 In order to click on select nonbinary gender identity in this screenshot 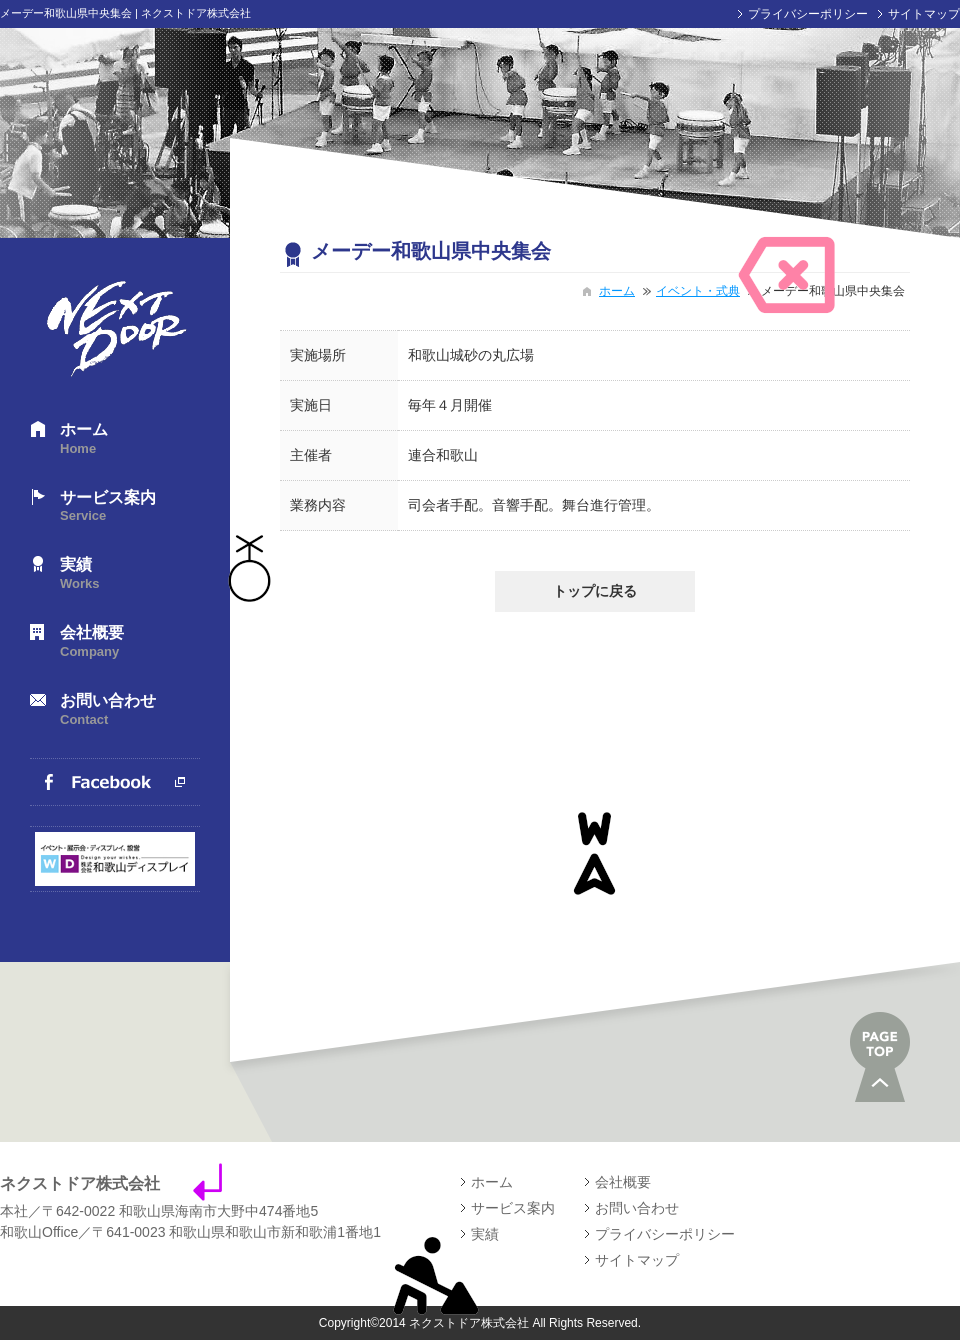, I will do `click(249, 568)`.